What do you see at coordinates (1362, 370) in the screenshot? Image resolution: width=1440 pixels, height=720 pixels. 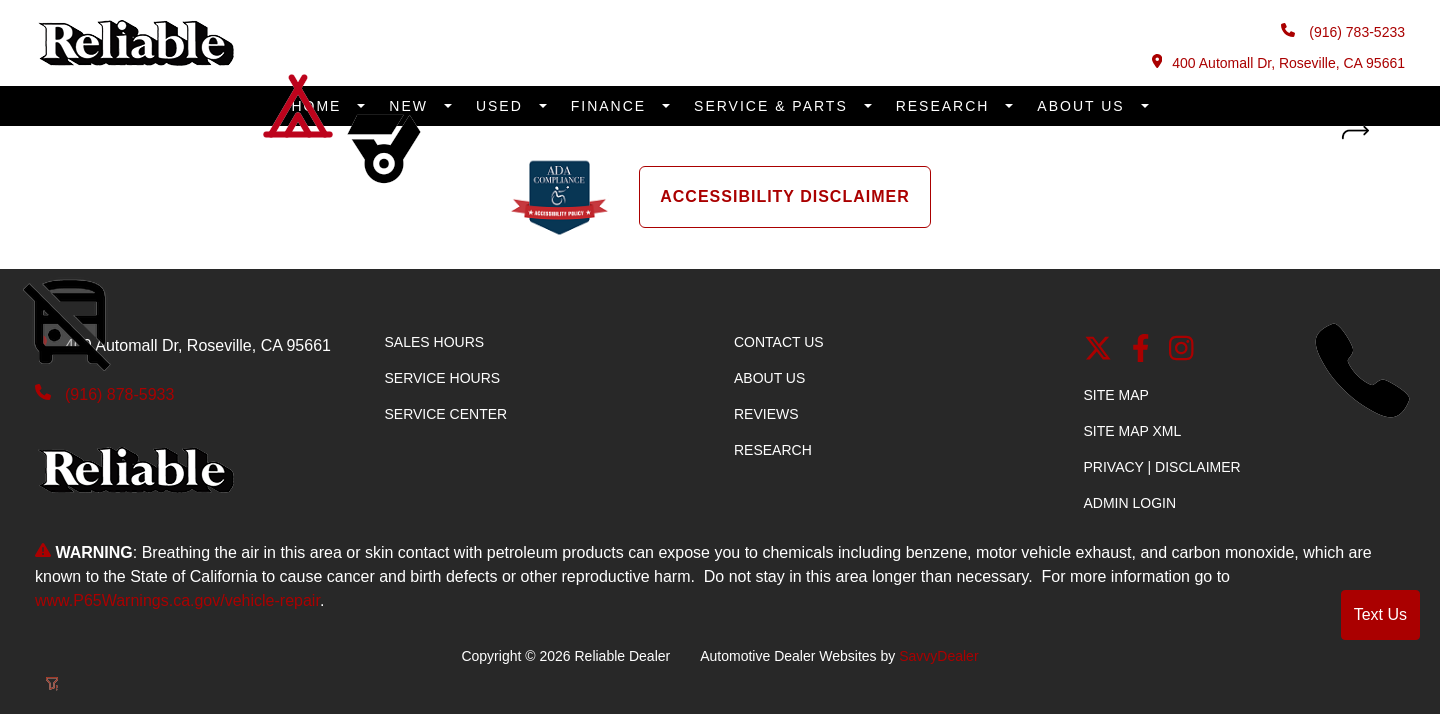 I see `make a phone call` at bounding box center [1362, 370].